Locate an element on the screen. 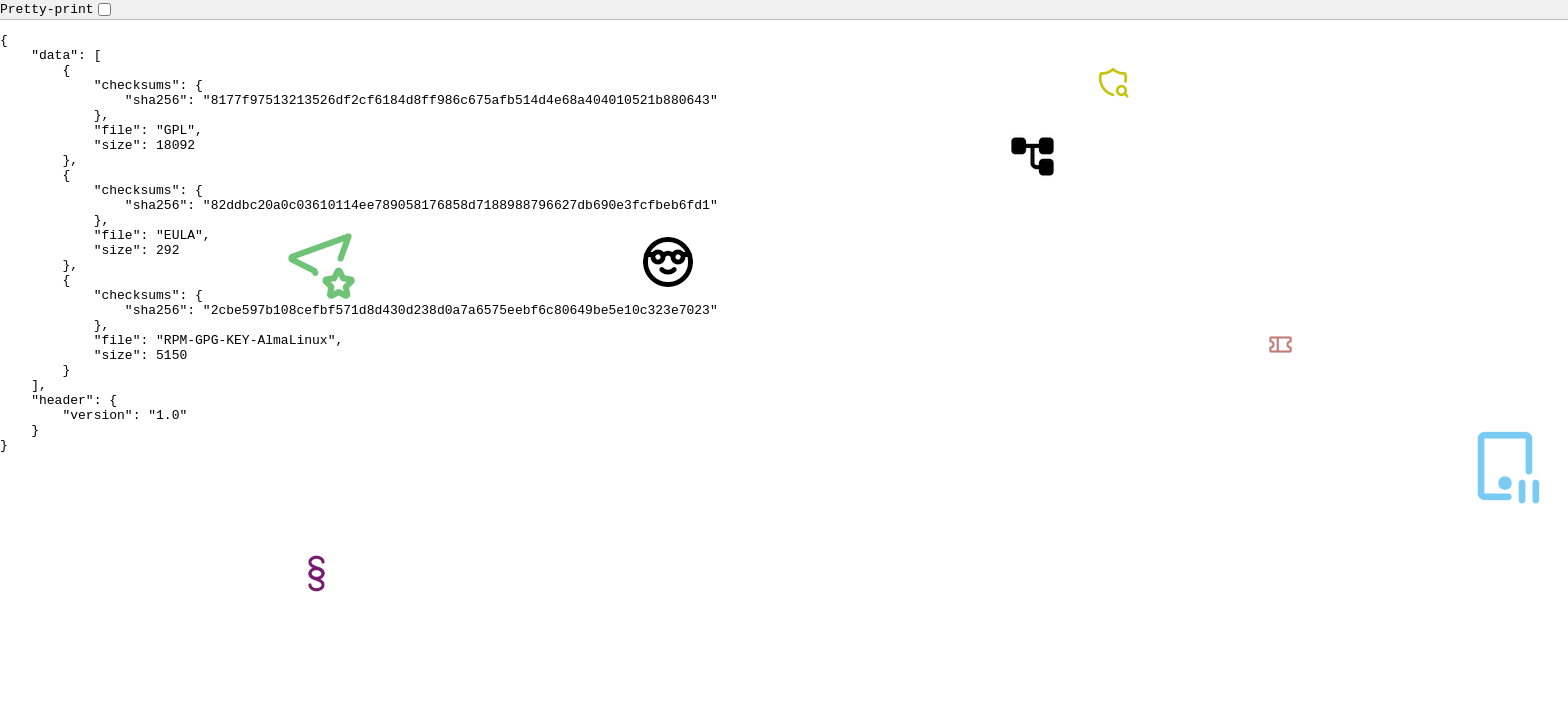  view your tickets or passes is located at coordinates (1280, 344).